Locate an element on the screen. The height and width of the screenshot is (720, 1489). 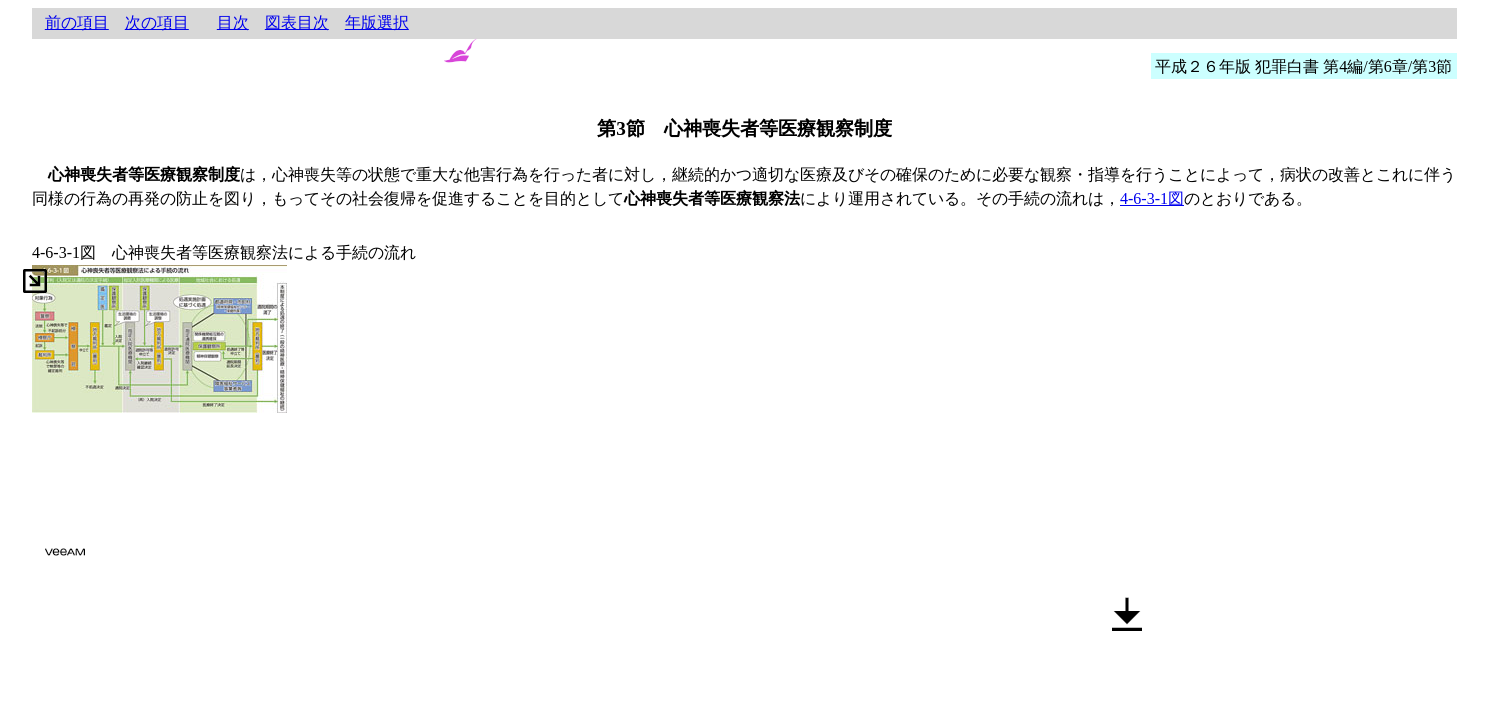
Veeam company logo is located at coordinates (65, 552).